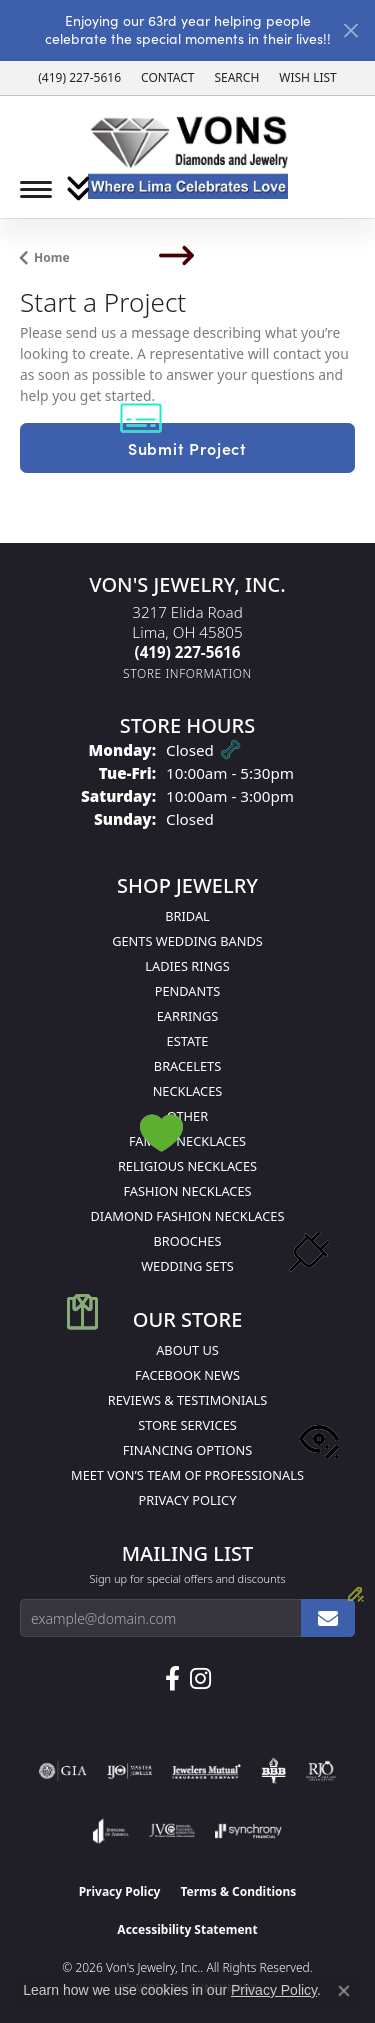 This screenshot has height=2023, width=375. I want to click on view available discounts or promotions, so click(319, 1439).